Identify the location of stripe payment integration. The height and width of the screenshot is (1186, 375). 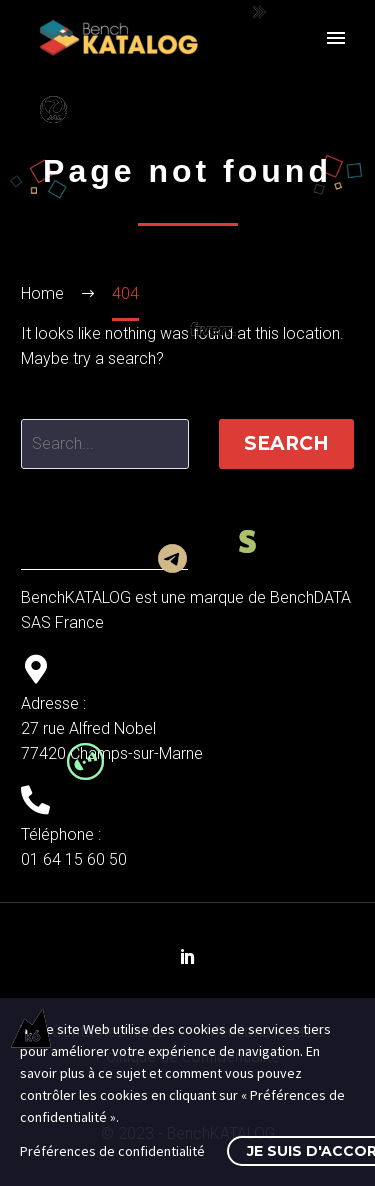
(247, 541).